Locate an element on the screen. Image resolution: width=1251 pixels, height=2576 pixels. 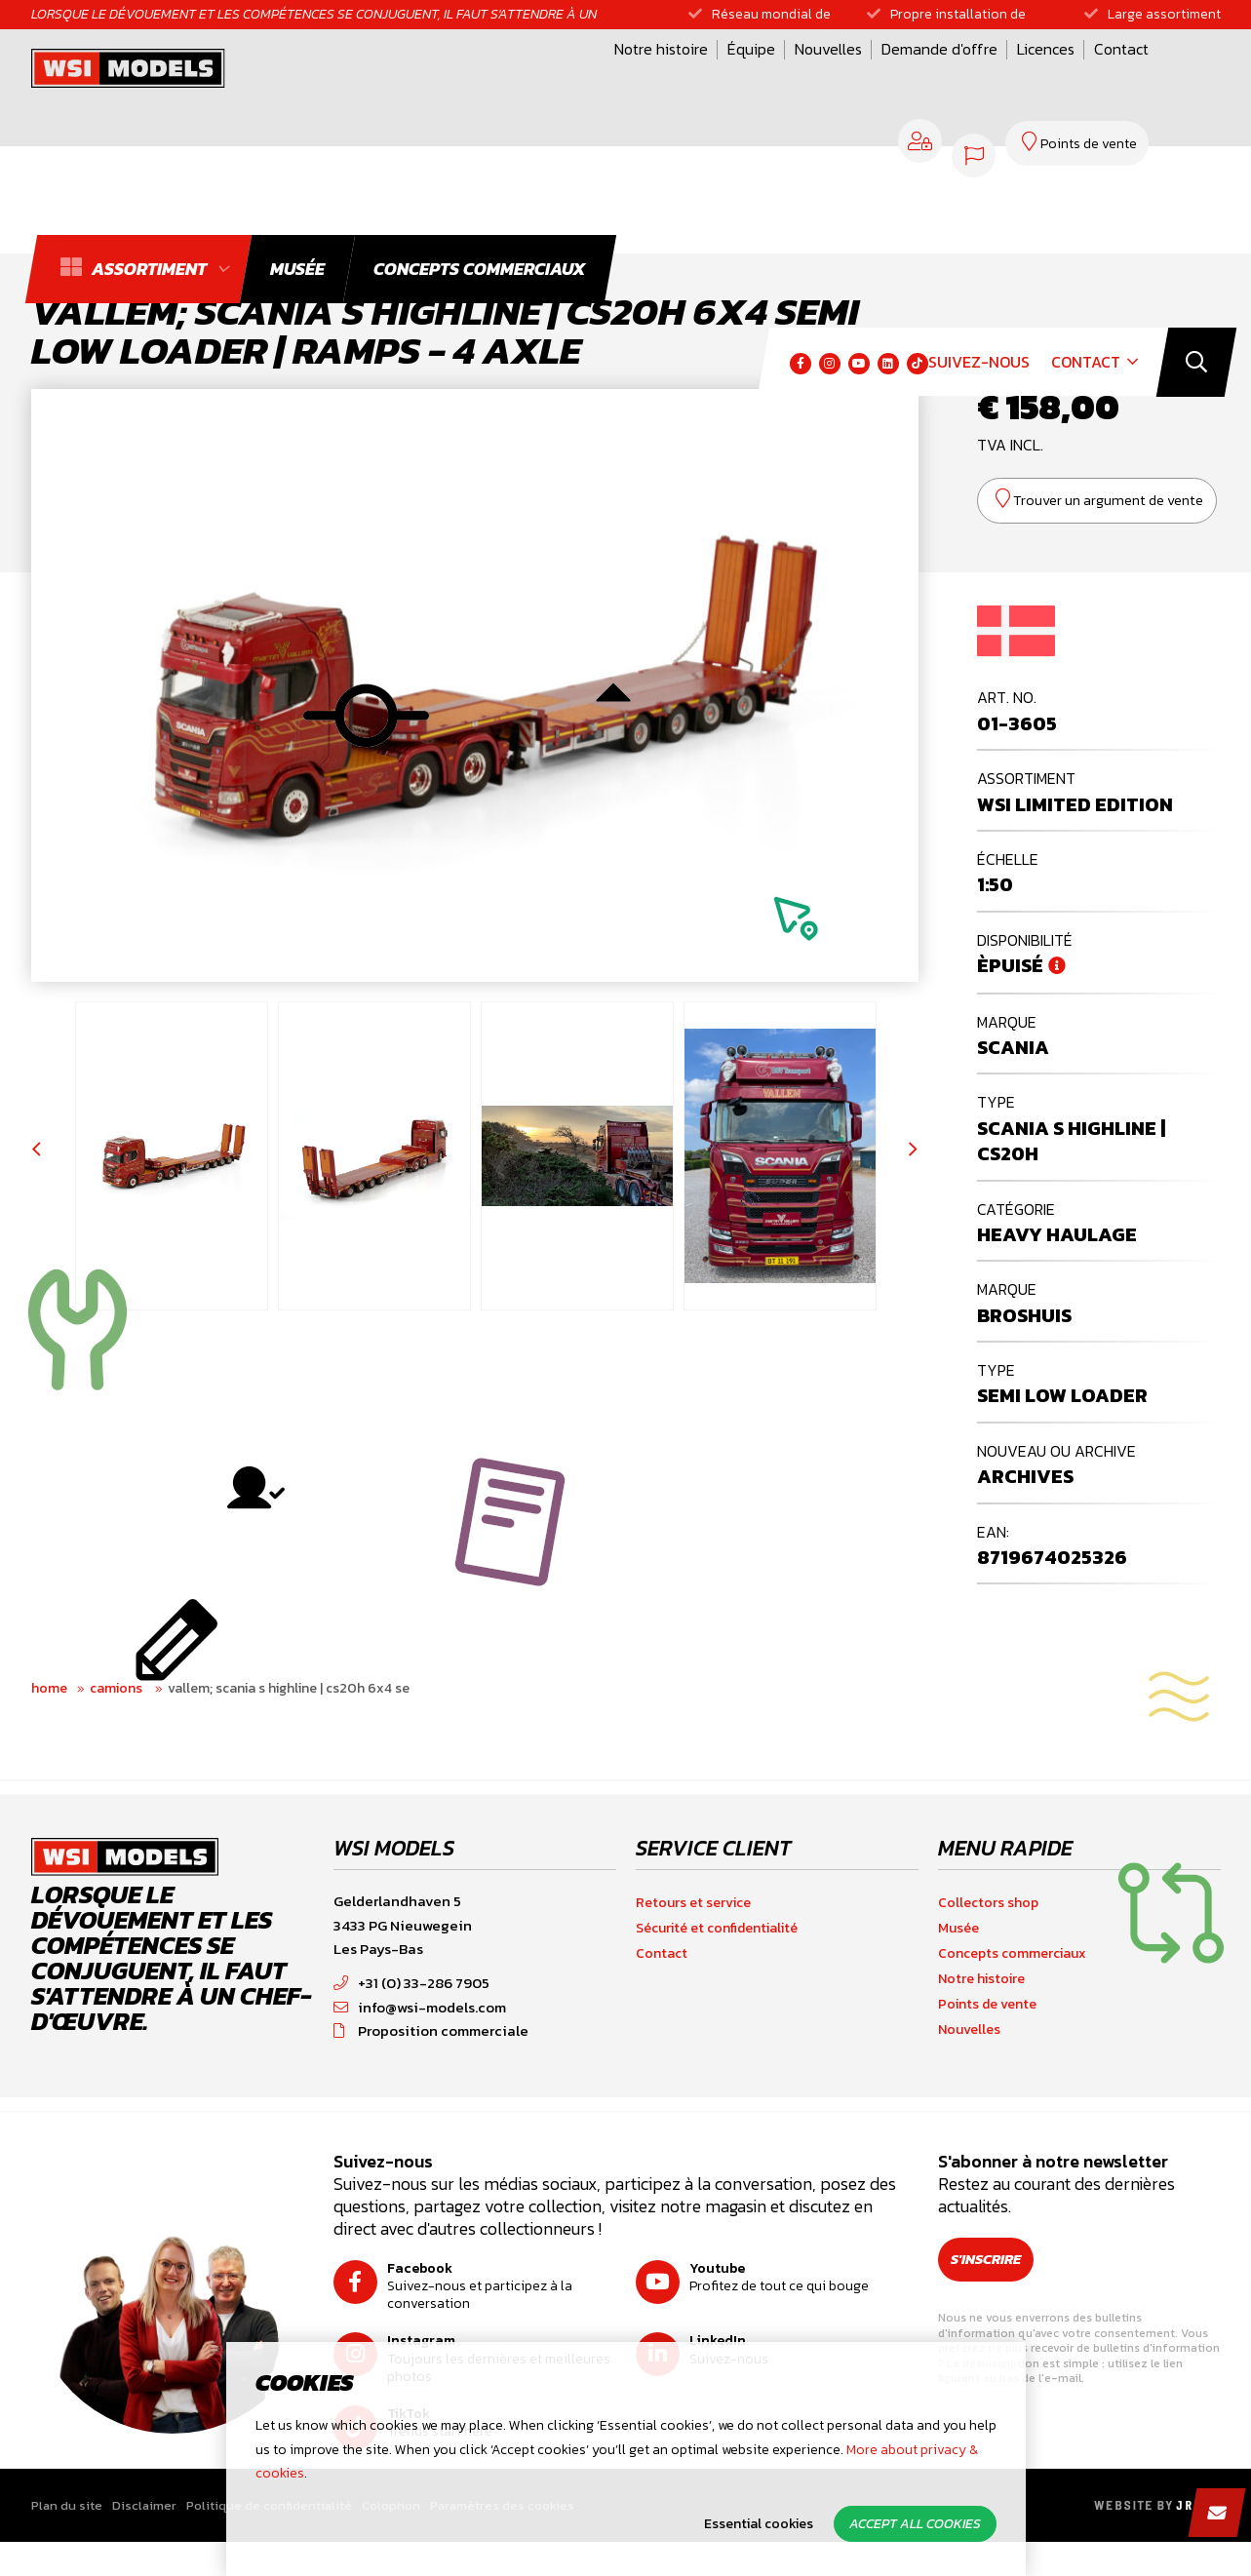
access settings or configuration options is located at coordinates (77, 1328).